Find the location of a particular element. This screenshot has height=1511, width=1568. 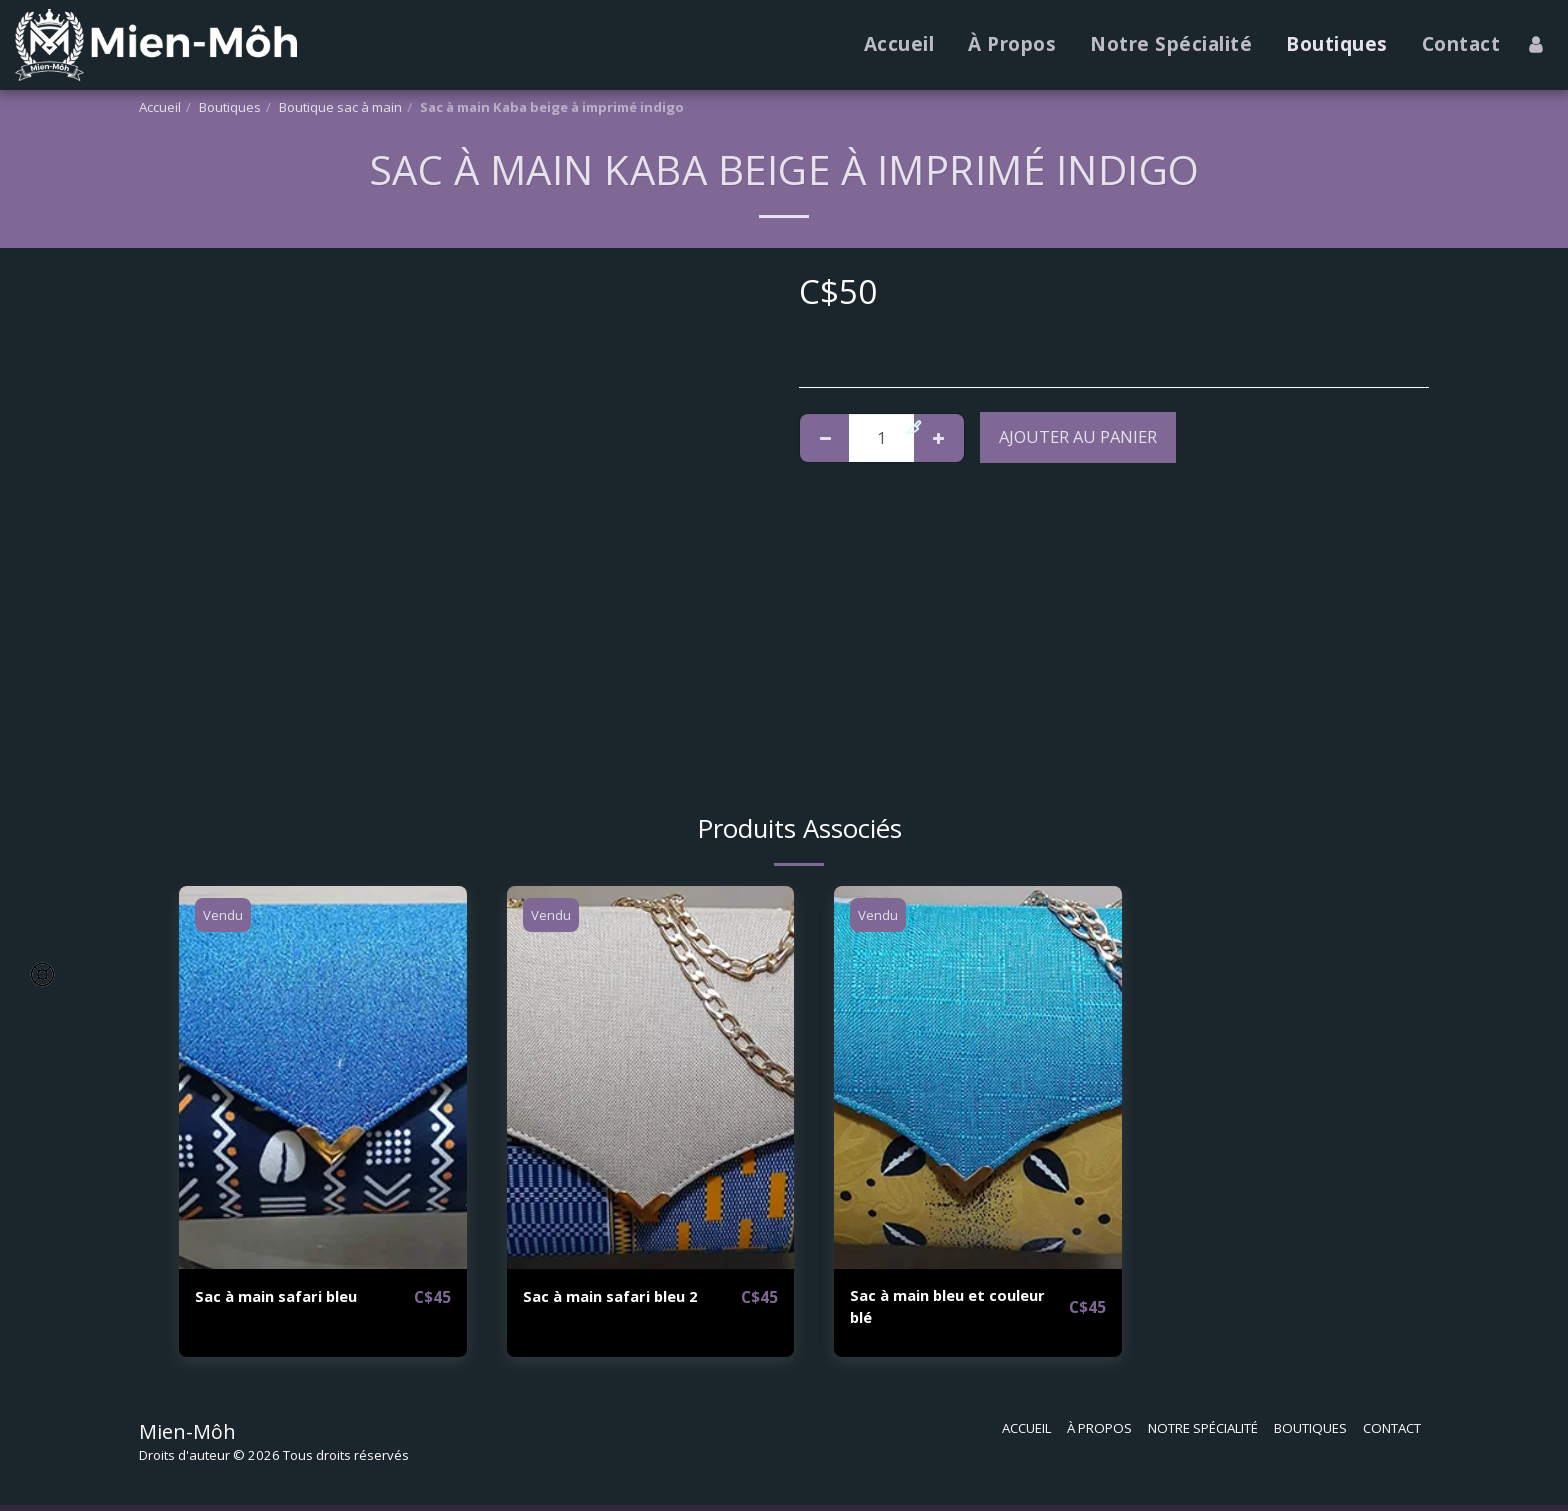

access cutting or slicing tools is located at coordinates (913, 427).